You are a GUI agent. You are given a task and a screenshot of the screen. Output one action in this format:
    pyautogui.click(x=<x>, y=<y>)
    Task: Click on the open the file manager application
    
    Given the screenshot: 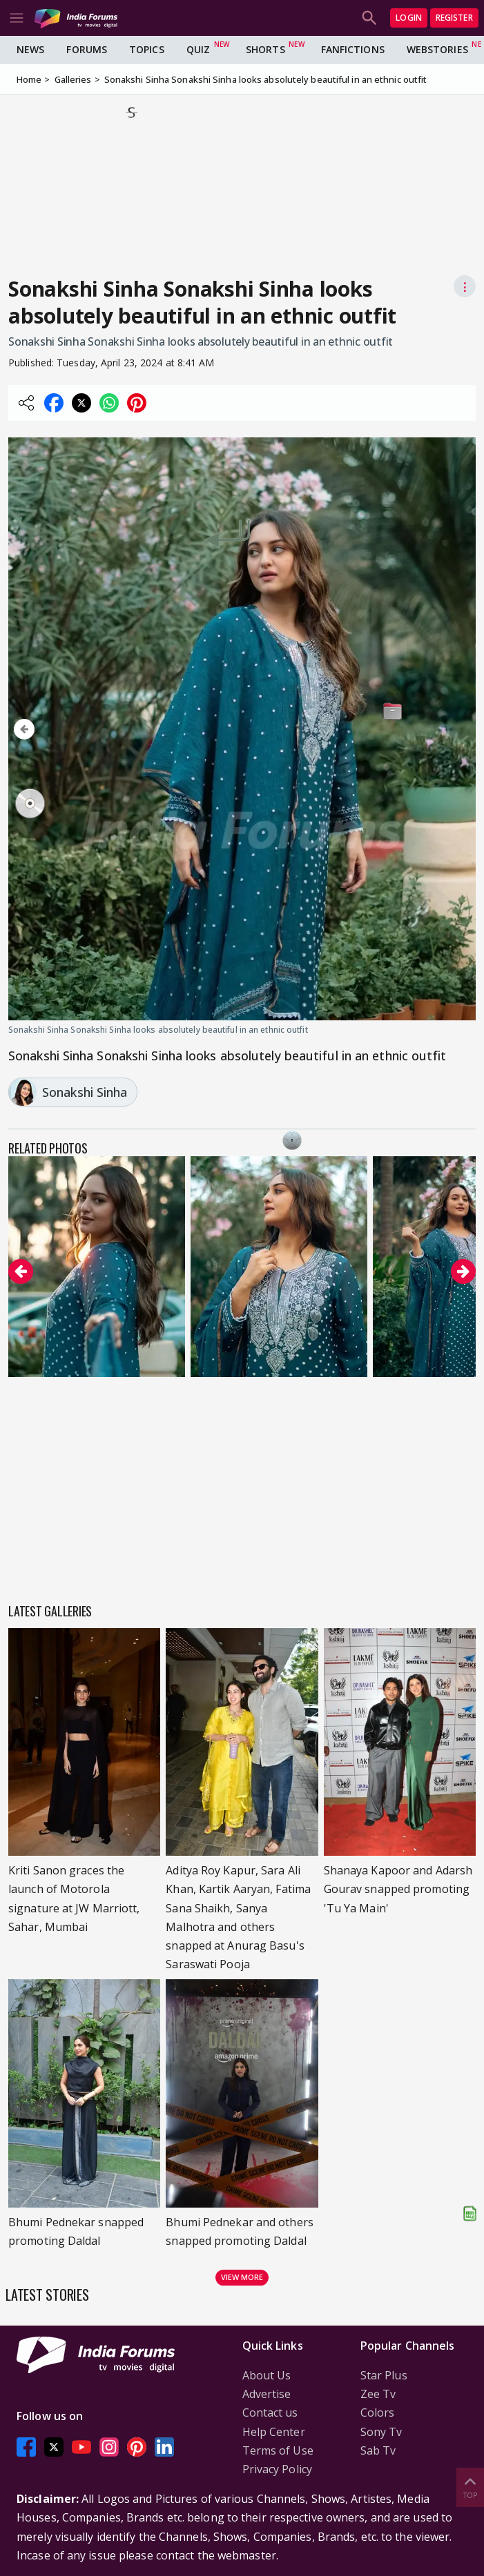 What is the action you would take?
    pyautogui.click(x=392, y=711)
    